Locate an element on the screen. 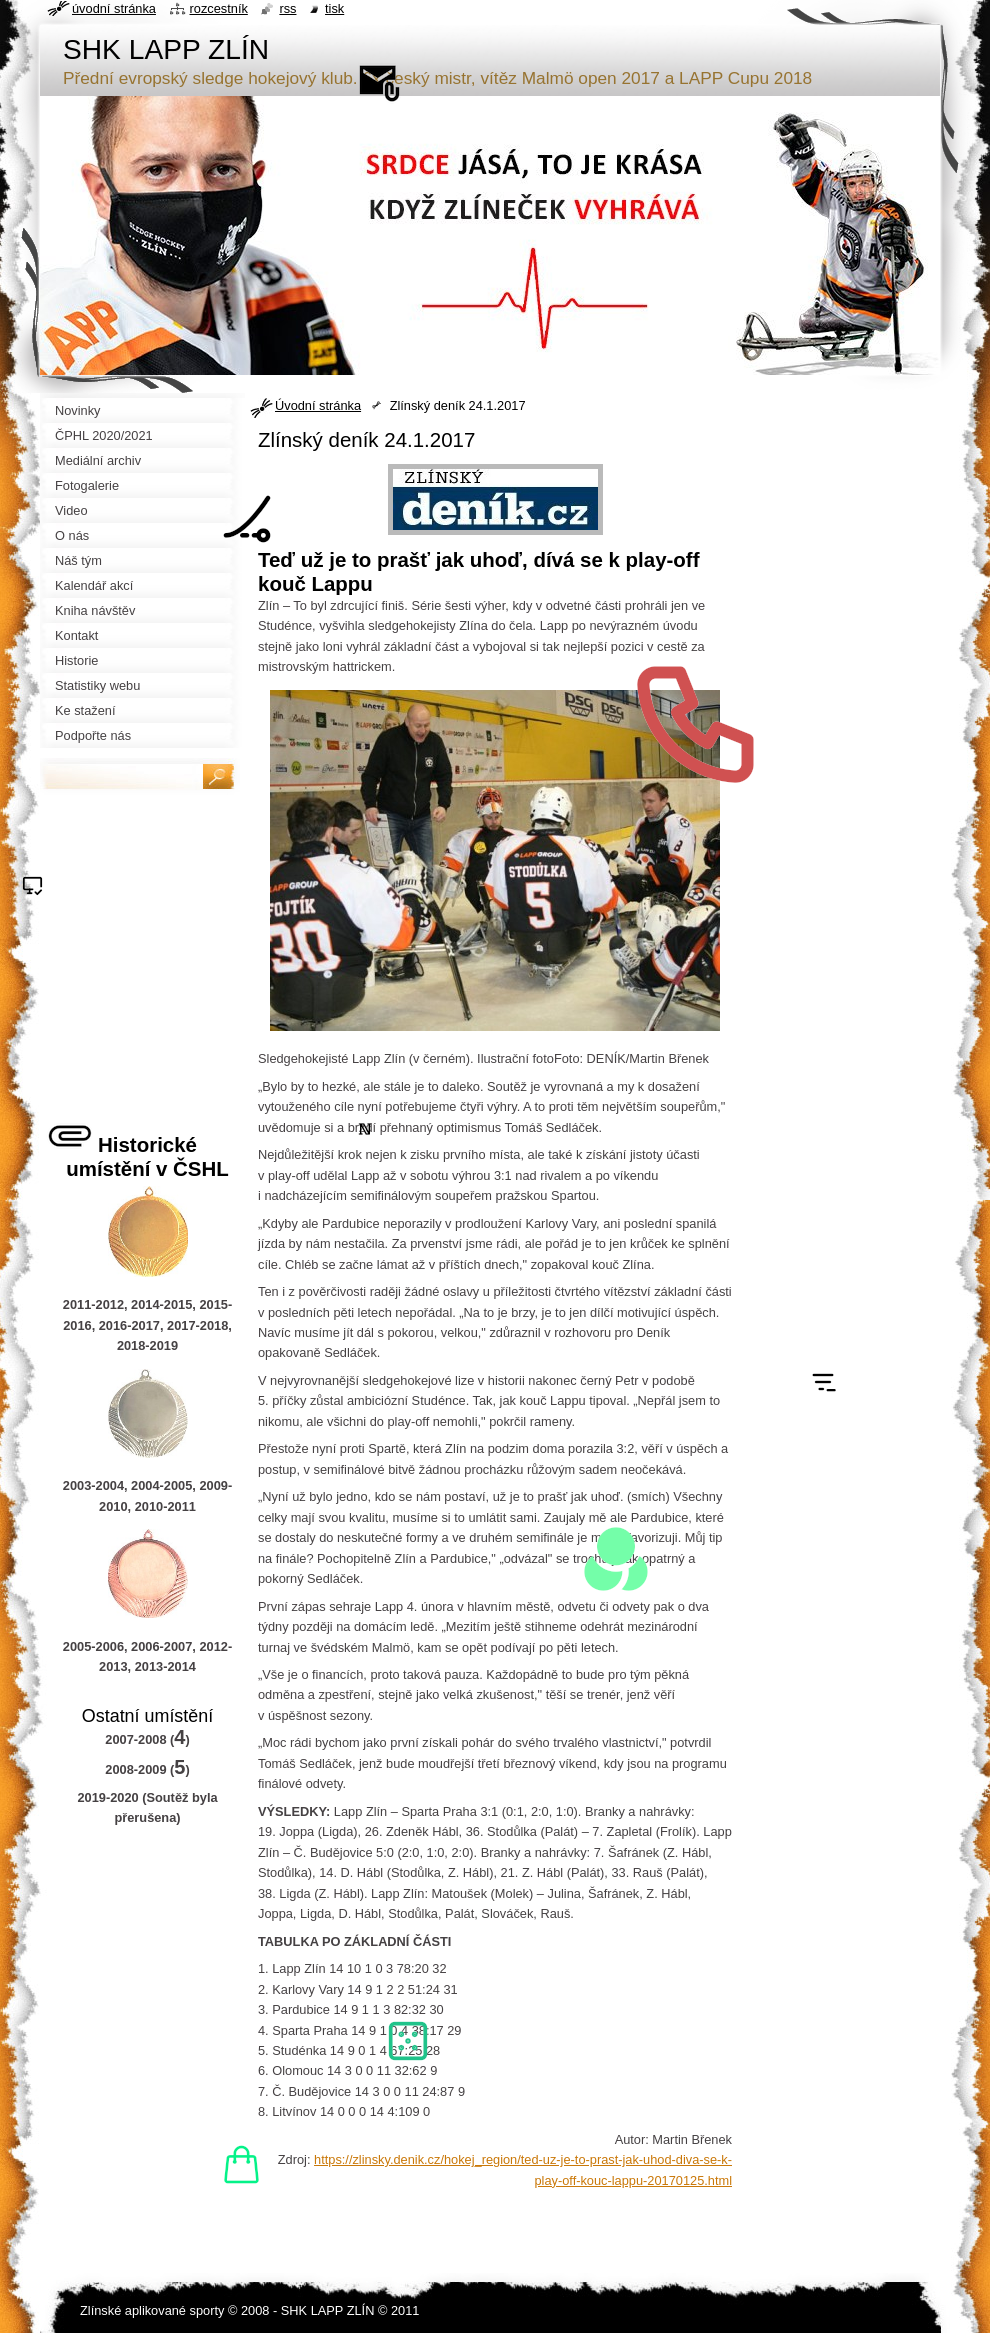  attach a file to an email is located at coordinates (379, 83).